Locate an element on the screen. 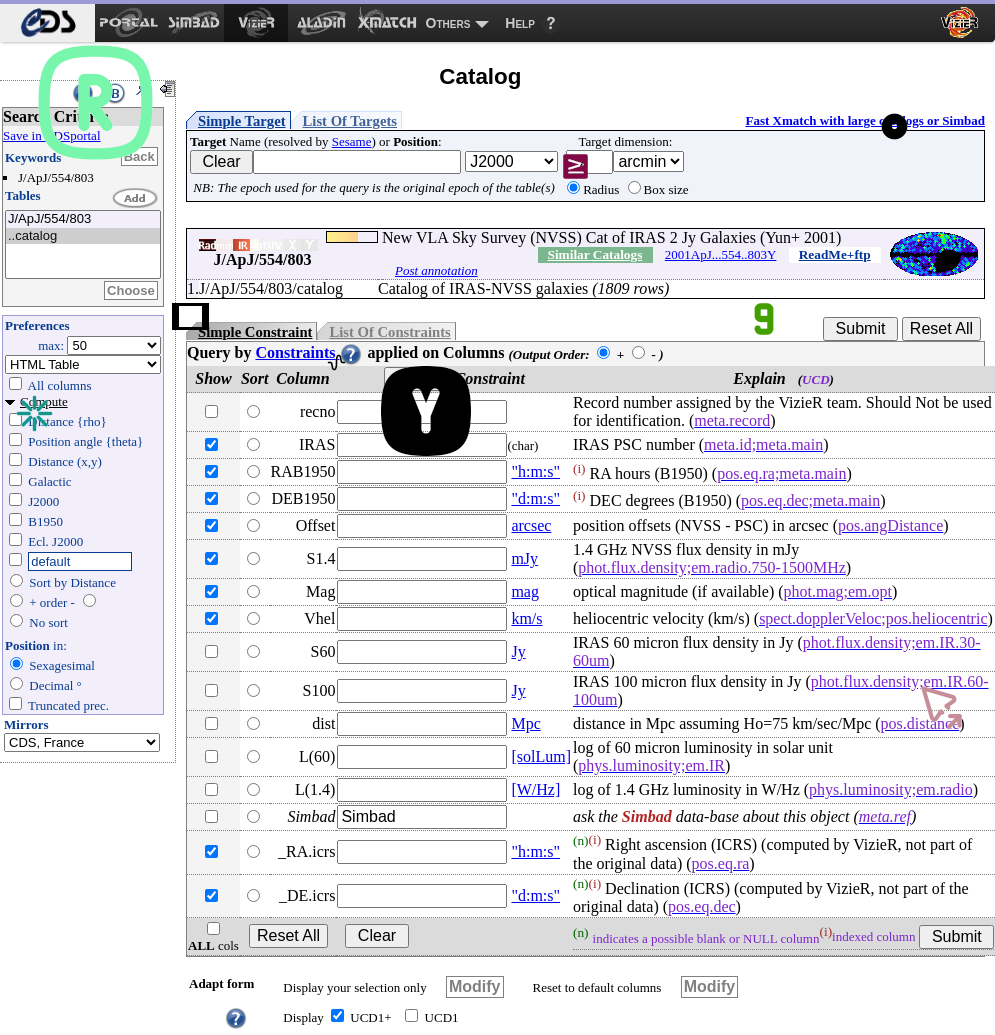 The width and height of the screenshot is (995, 1035). select or mark as active option is located at coordinates (894, 126).